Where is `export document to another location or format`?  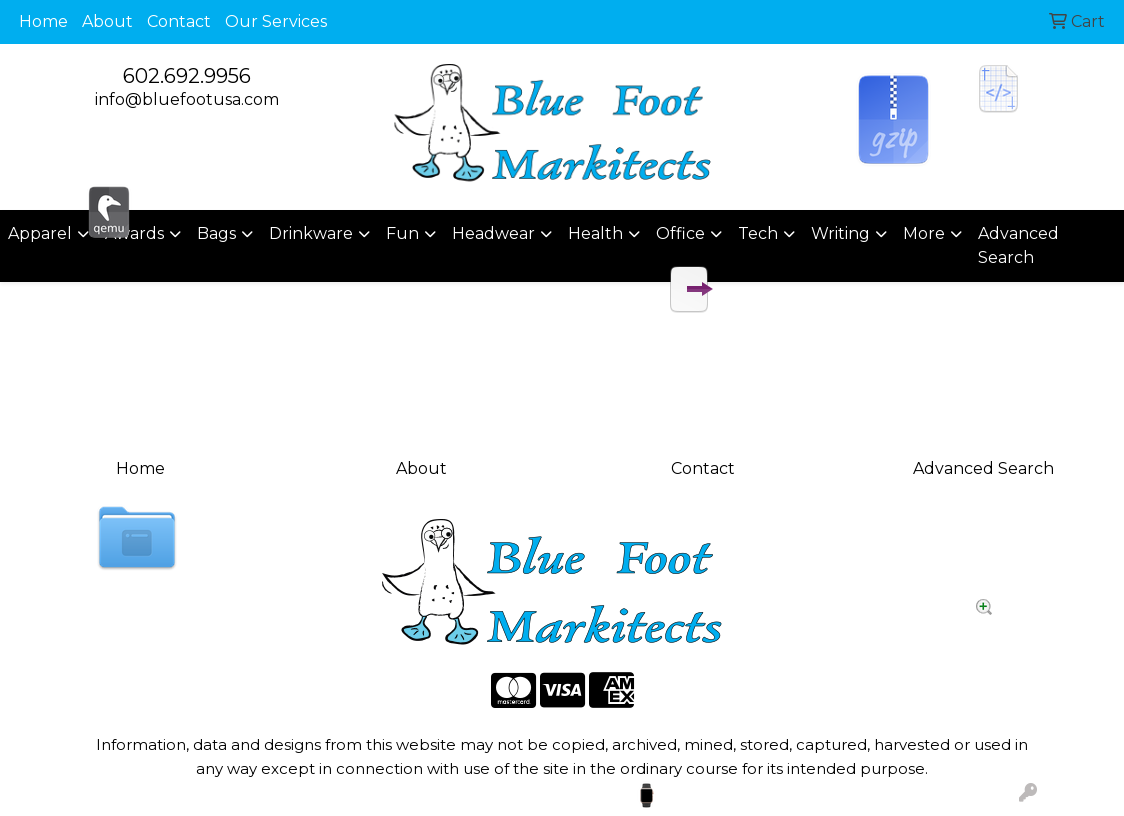 export document to another location or format is located at coordinates (689, 289).